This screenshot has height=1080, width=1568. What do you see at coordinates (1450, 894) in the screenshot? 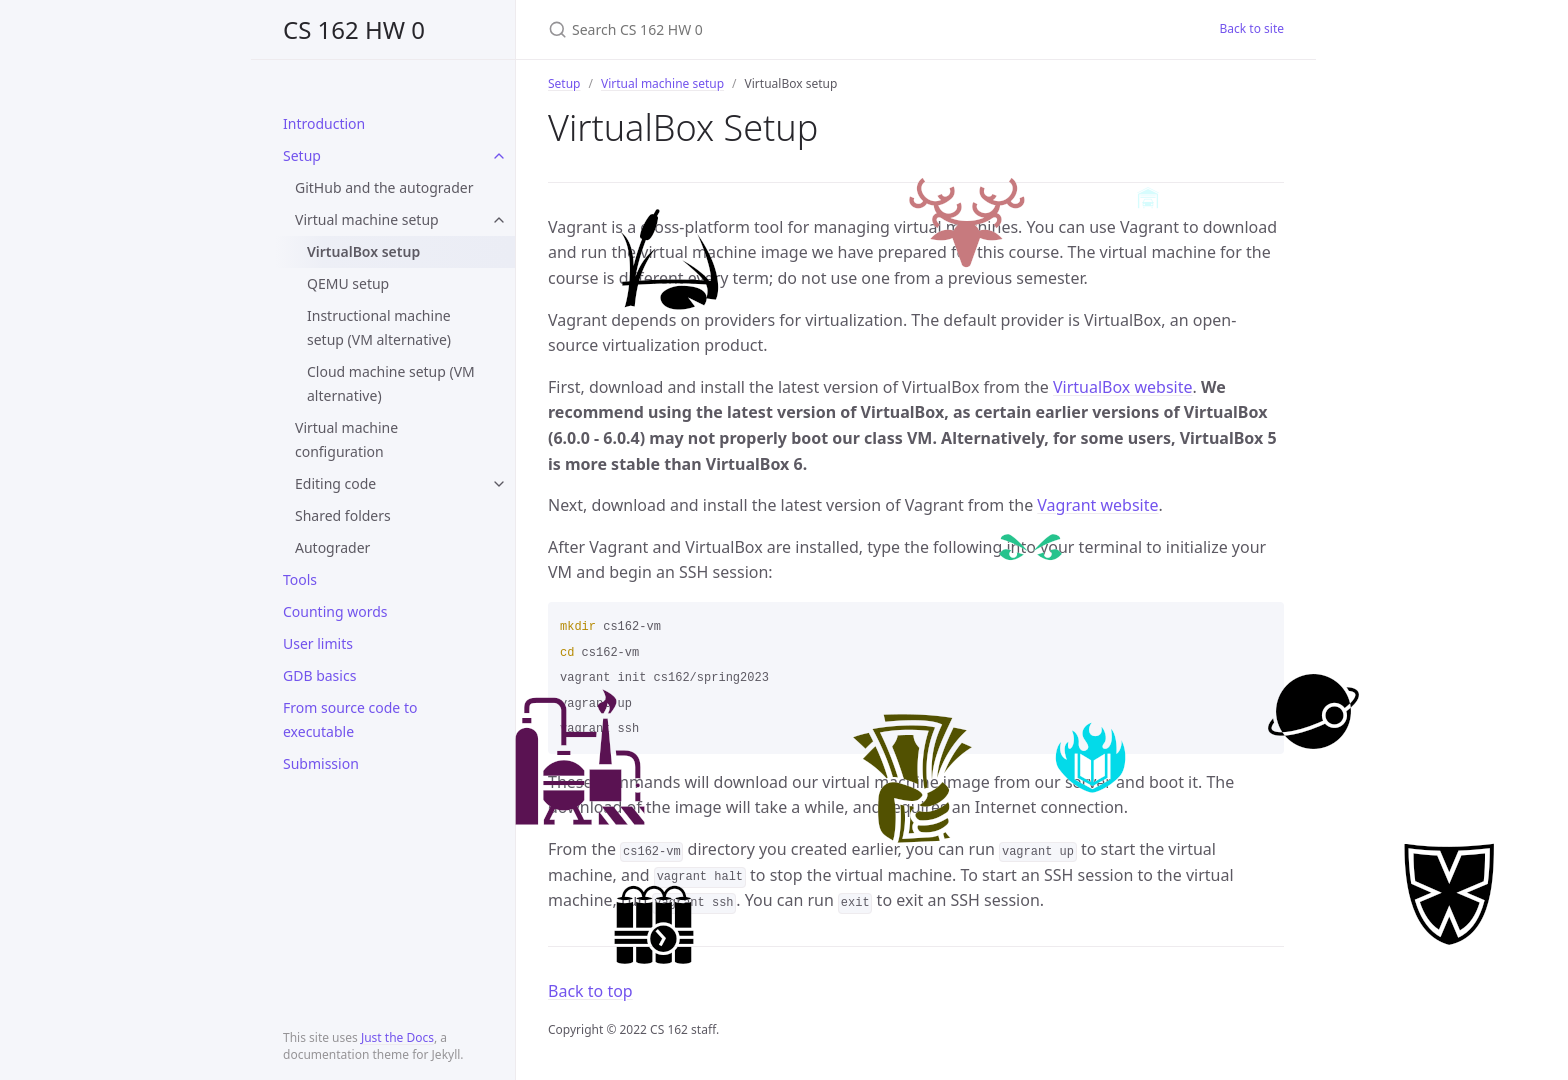
I see `activate shield or defensive ability` at bounding box center [1450, 894].